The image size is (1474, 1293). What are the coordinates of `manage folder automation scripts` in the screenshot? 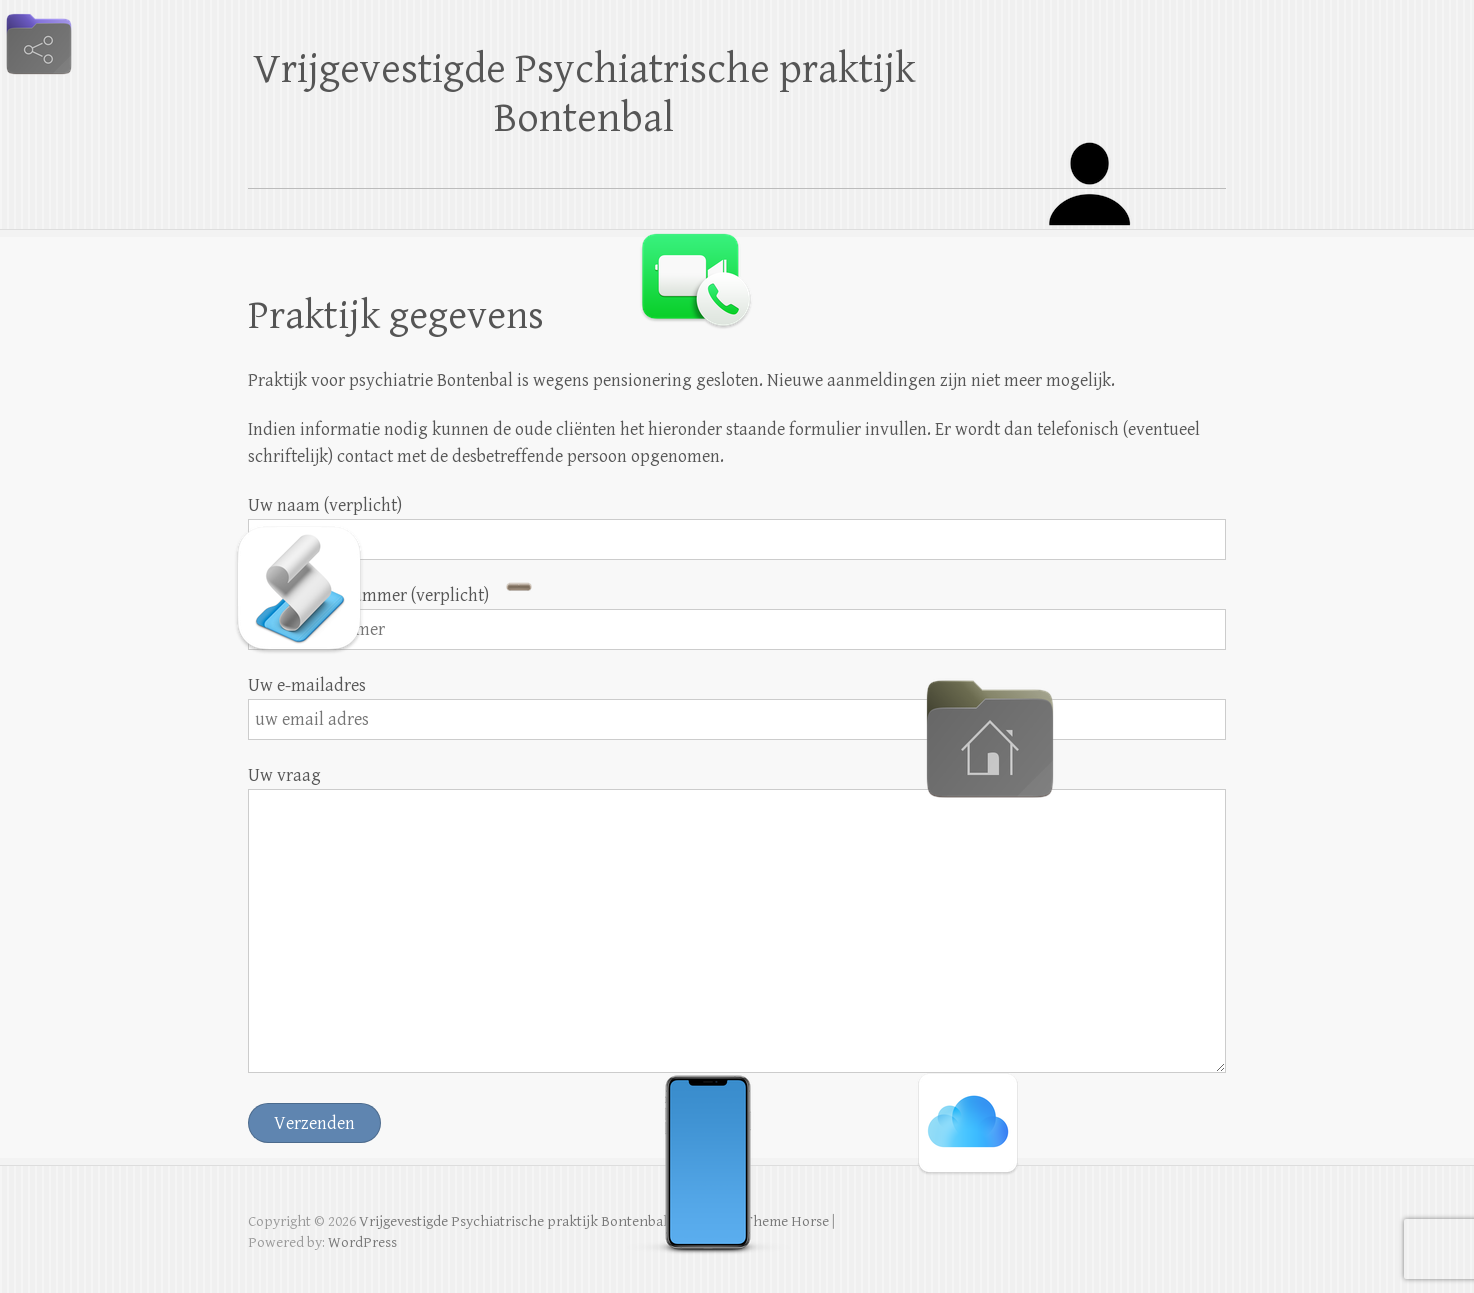 It's located at (299, 588).